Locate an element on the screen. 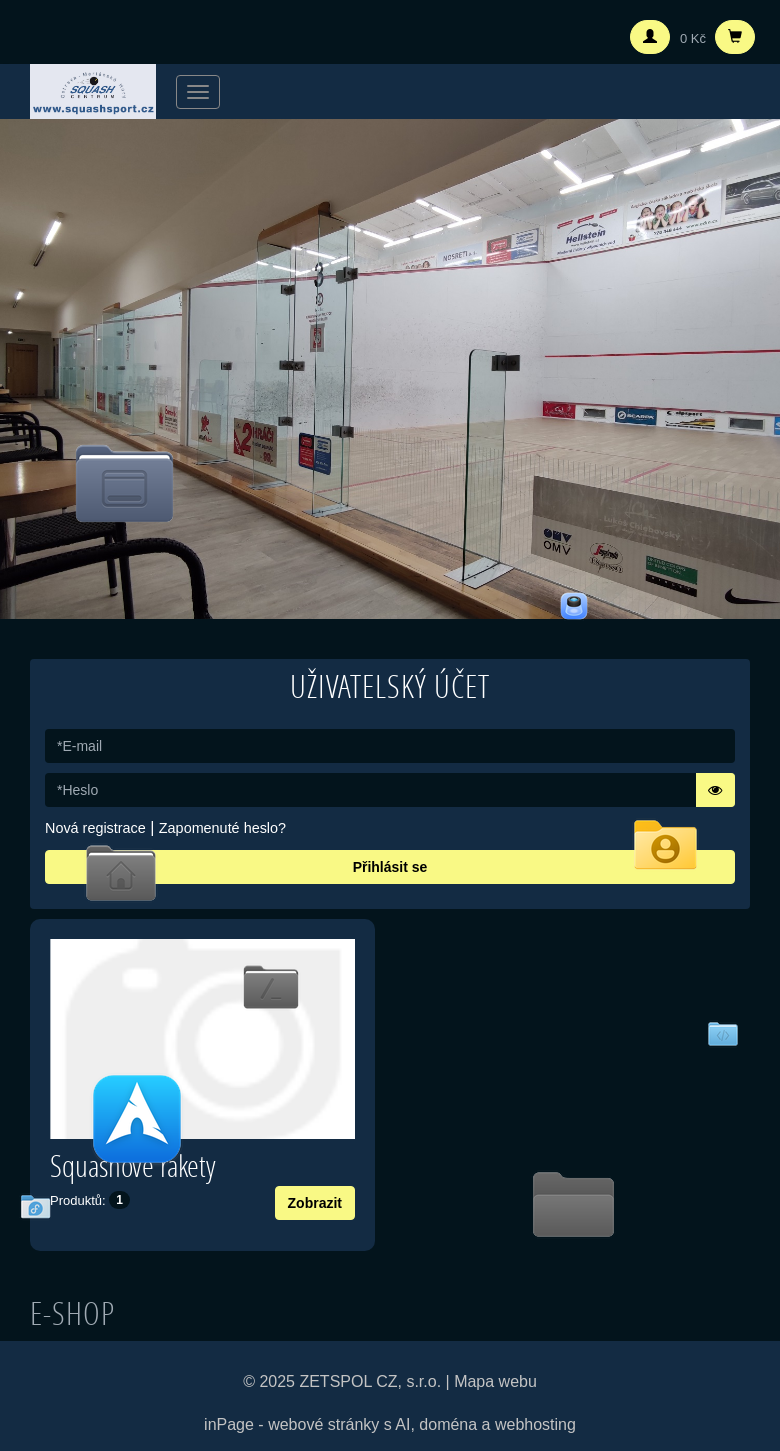 The height and width of the screenshot is (1451, 780). access your home folder is located at coordinates (121, 873).